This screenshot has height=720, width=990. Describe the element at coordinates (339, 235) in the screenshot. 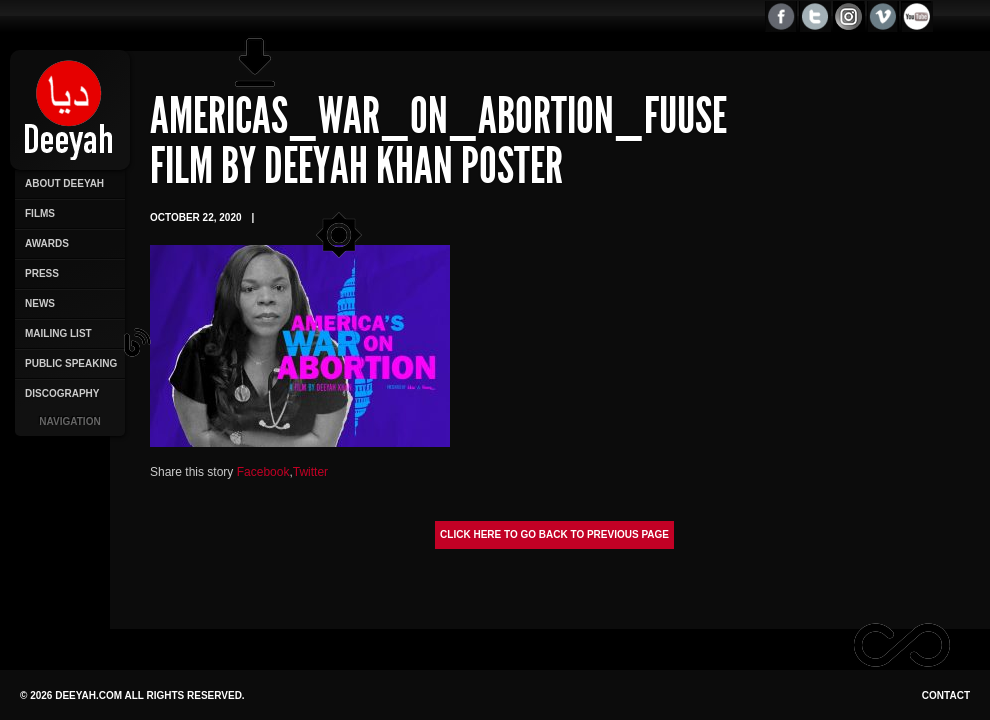

I see `adjust screen brightness` at that location.